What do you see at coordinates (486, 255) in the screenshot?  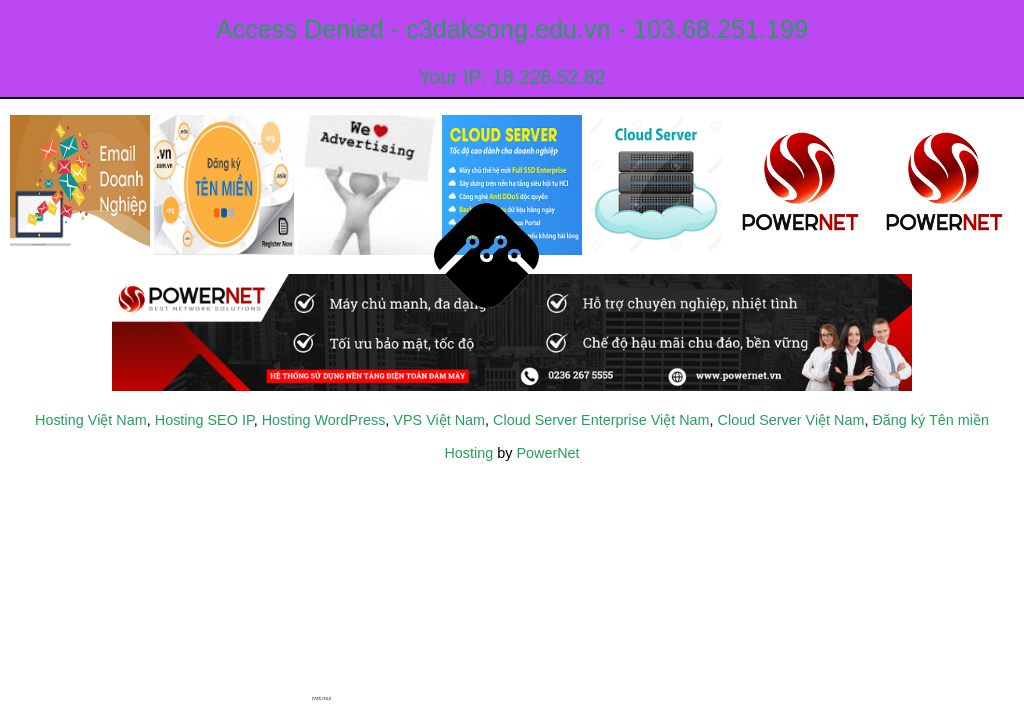 I see `mongoose.ws logo` at bounding box center [486, 255].